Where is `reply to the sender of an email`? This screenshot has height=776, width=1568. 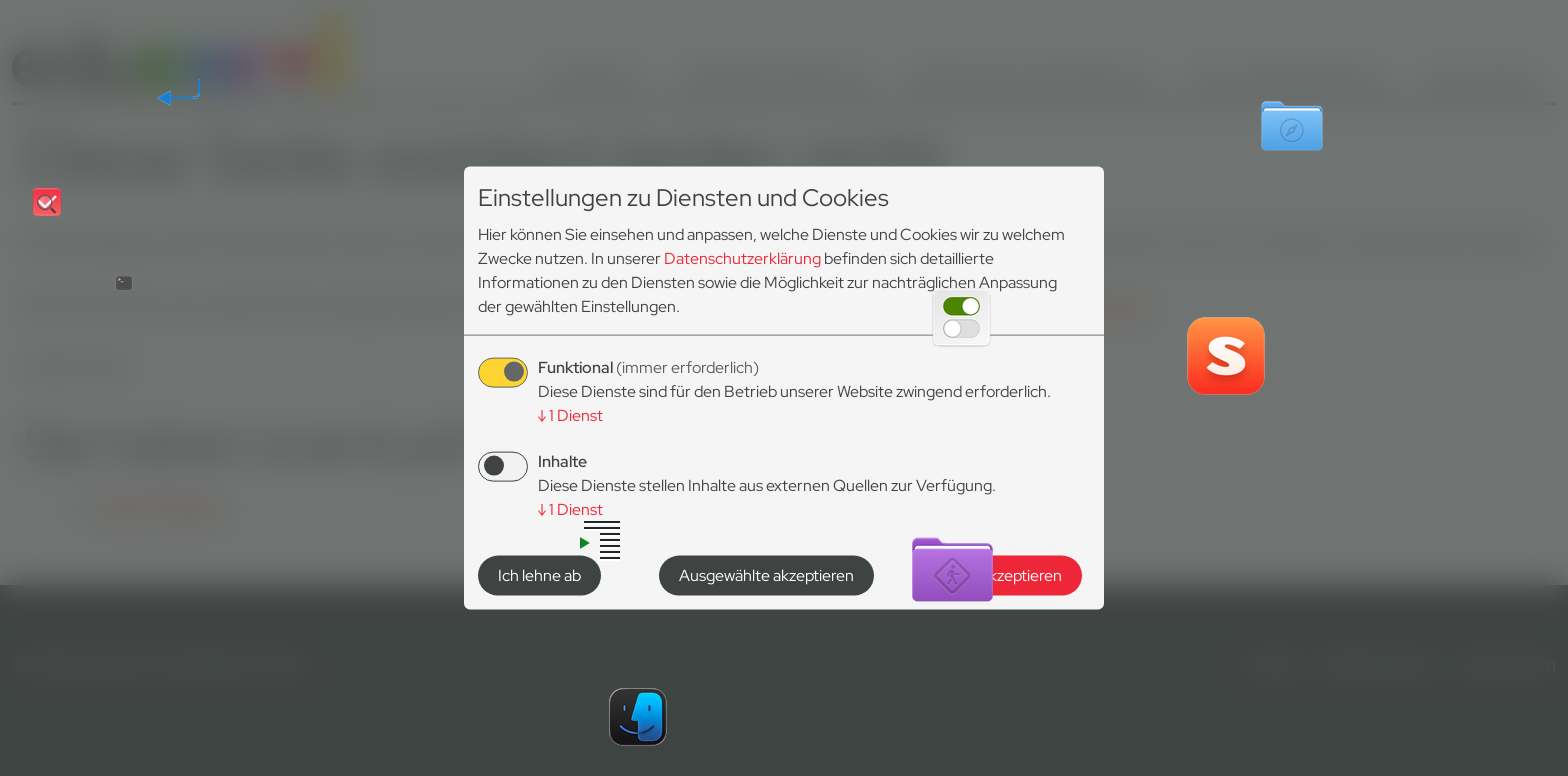
reply to the sender of an email is located at coordinates (178, 89).